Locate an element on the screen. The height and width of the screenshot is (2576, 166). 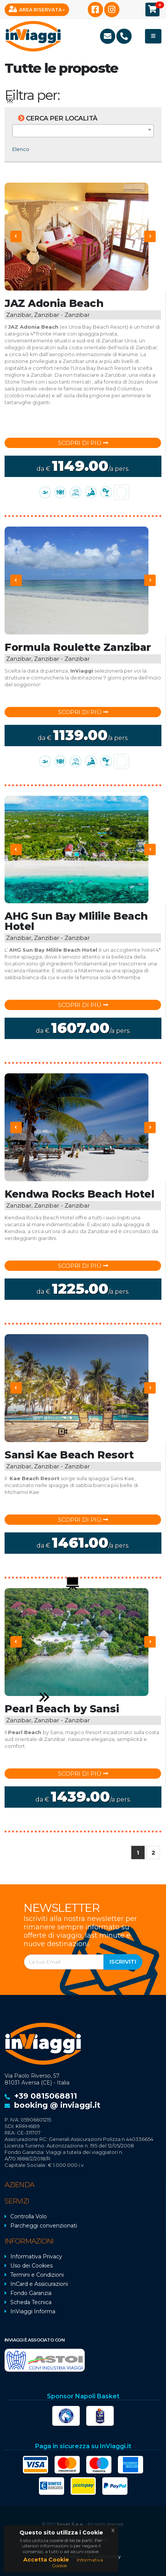
upload a video file is located at coordinates (63, 1431).